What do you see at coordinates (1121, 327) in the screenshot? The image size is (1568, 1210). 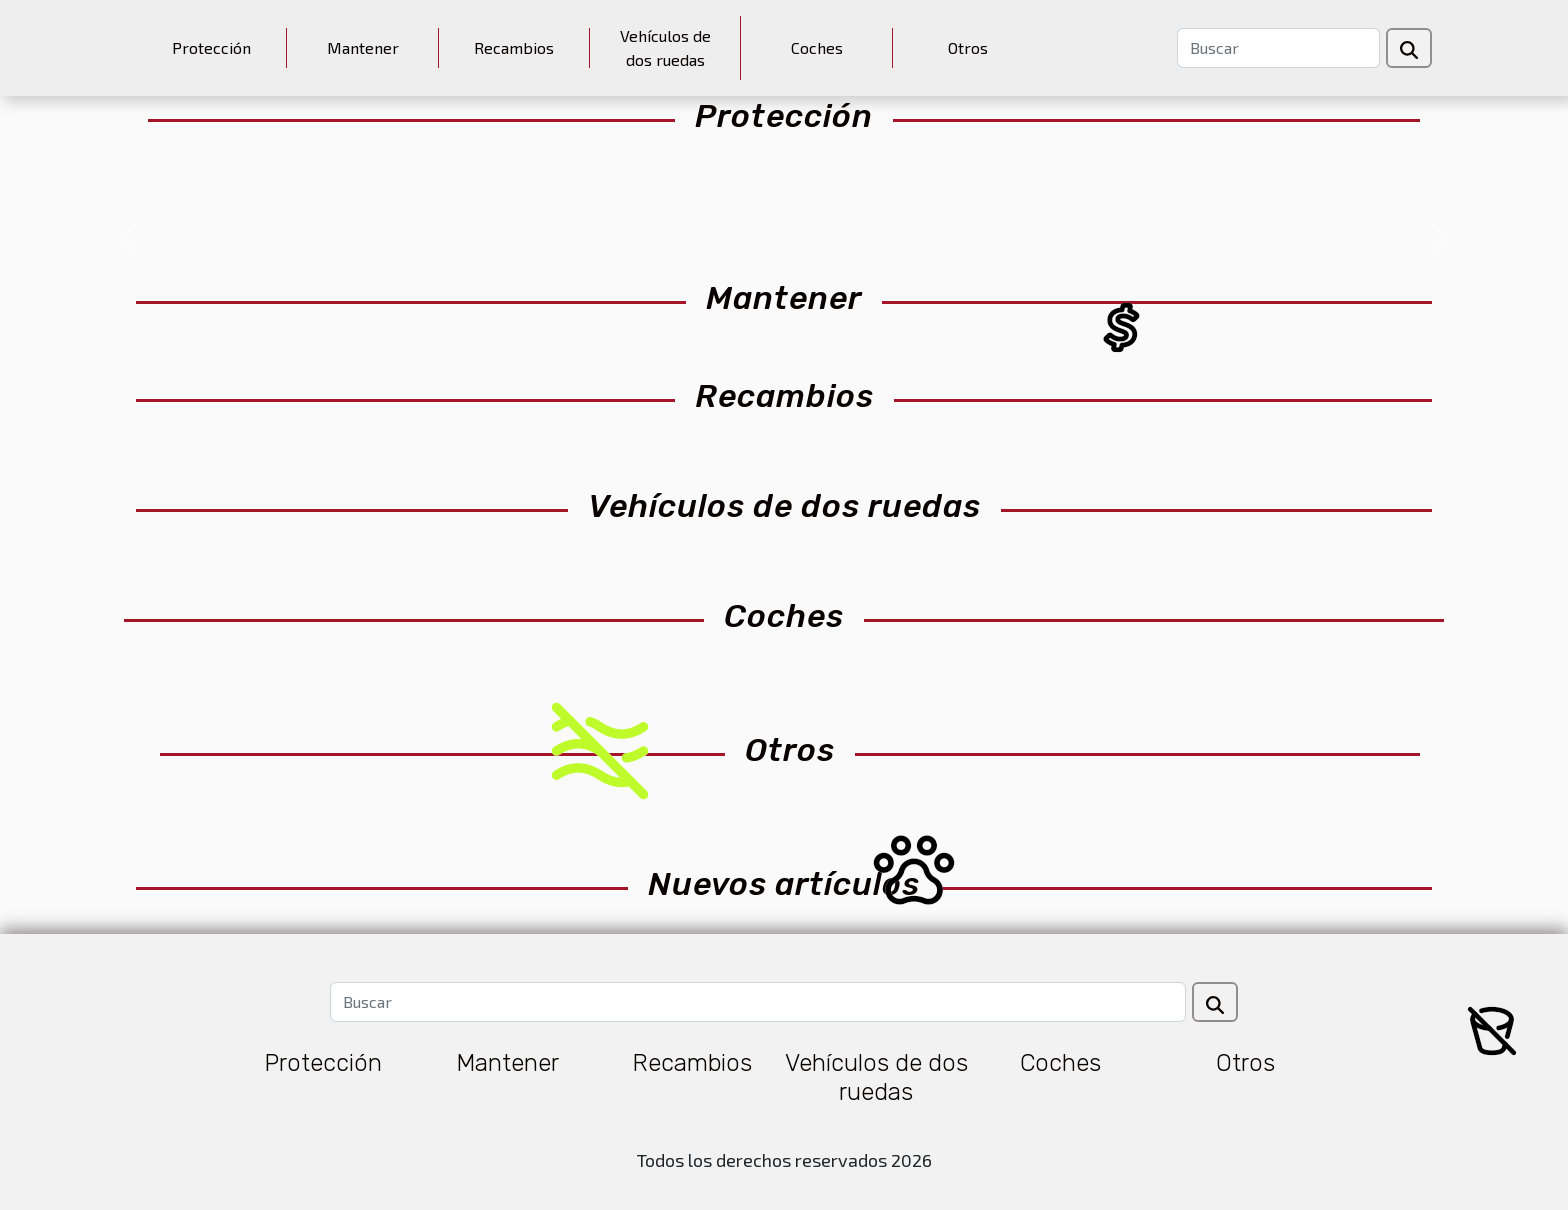 I see `open Cash App` at bounding box center [1121, 327].